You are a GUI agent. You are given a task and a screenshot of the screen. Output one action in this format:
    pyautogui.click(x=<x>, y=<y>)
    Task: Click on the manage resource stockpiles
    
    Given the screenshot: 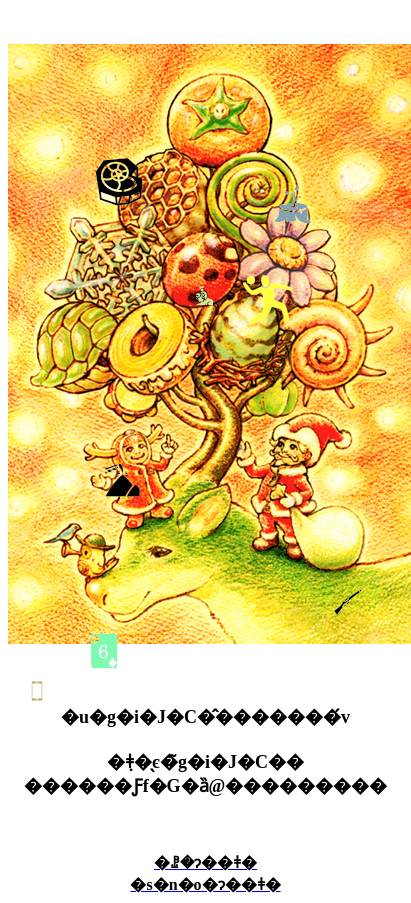 What is the action you would take?
    pyautogui.click(x=122, y=479)
    